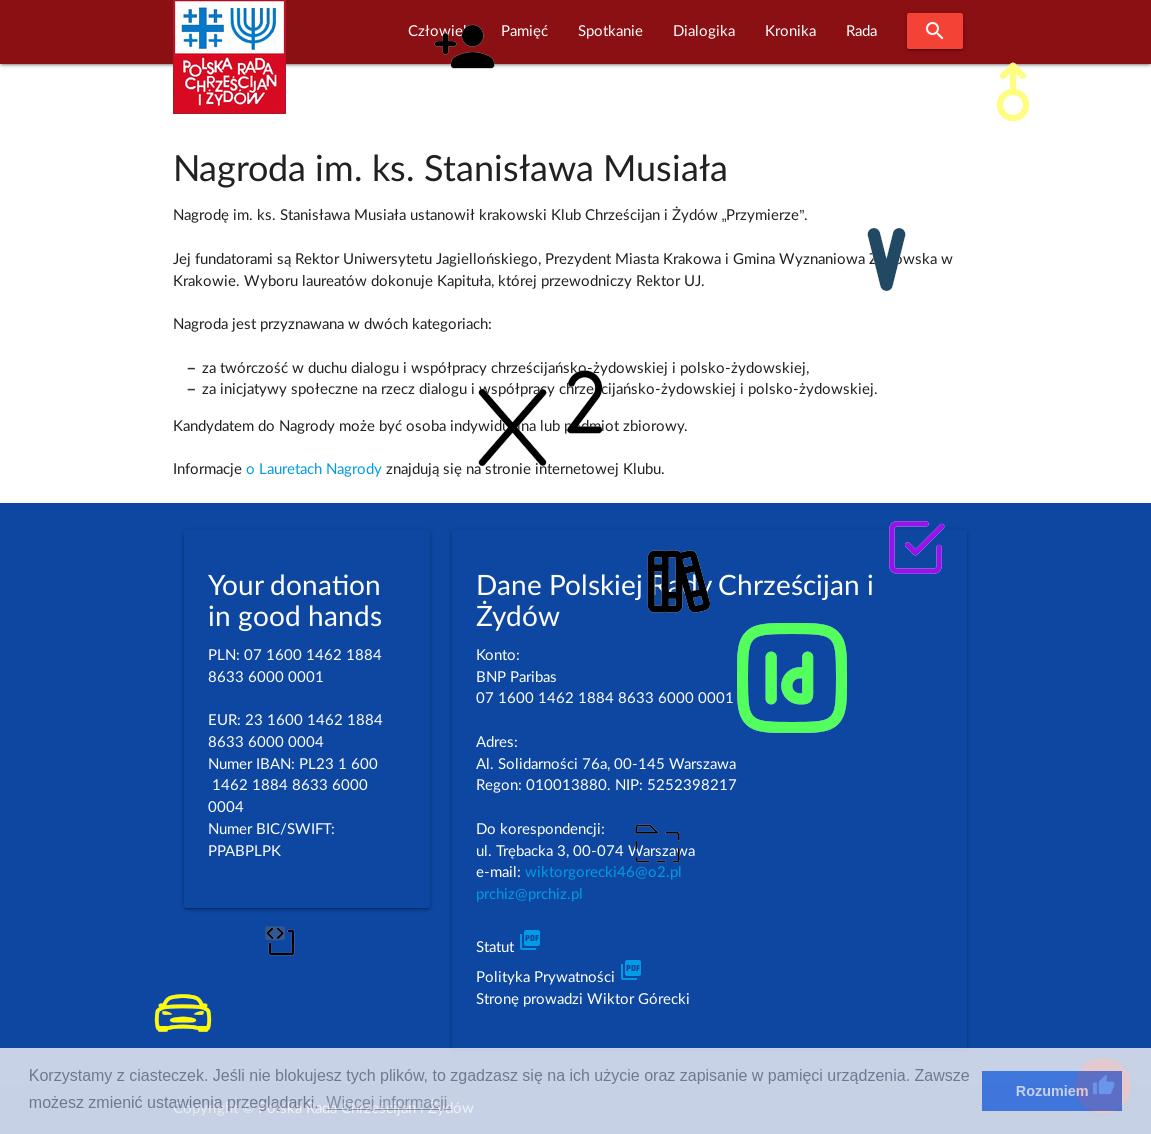 This screenshot has height=1134, width=1151. I want to click on add a new contact, so click(464, 46).